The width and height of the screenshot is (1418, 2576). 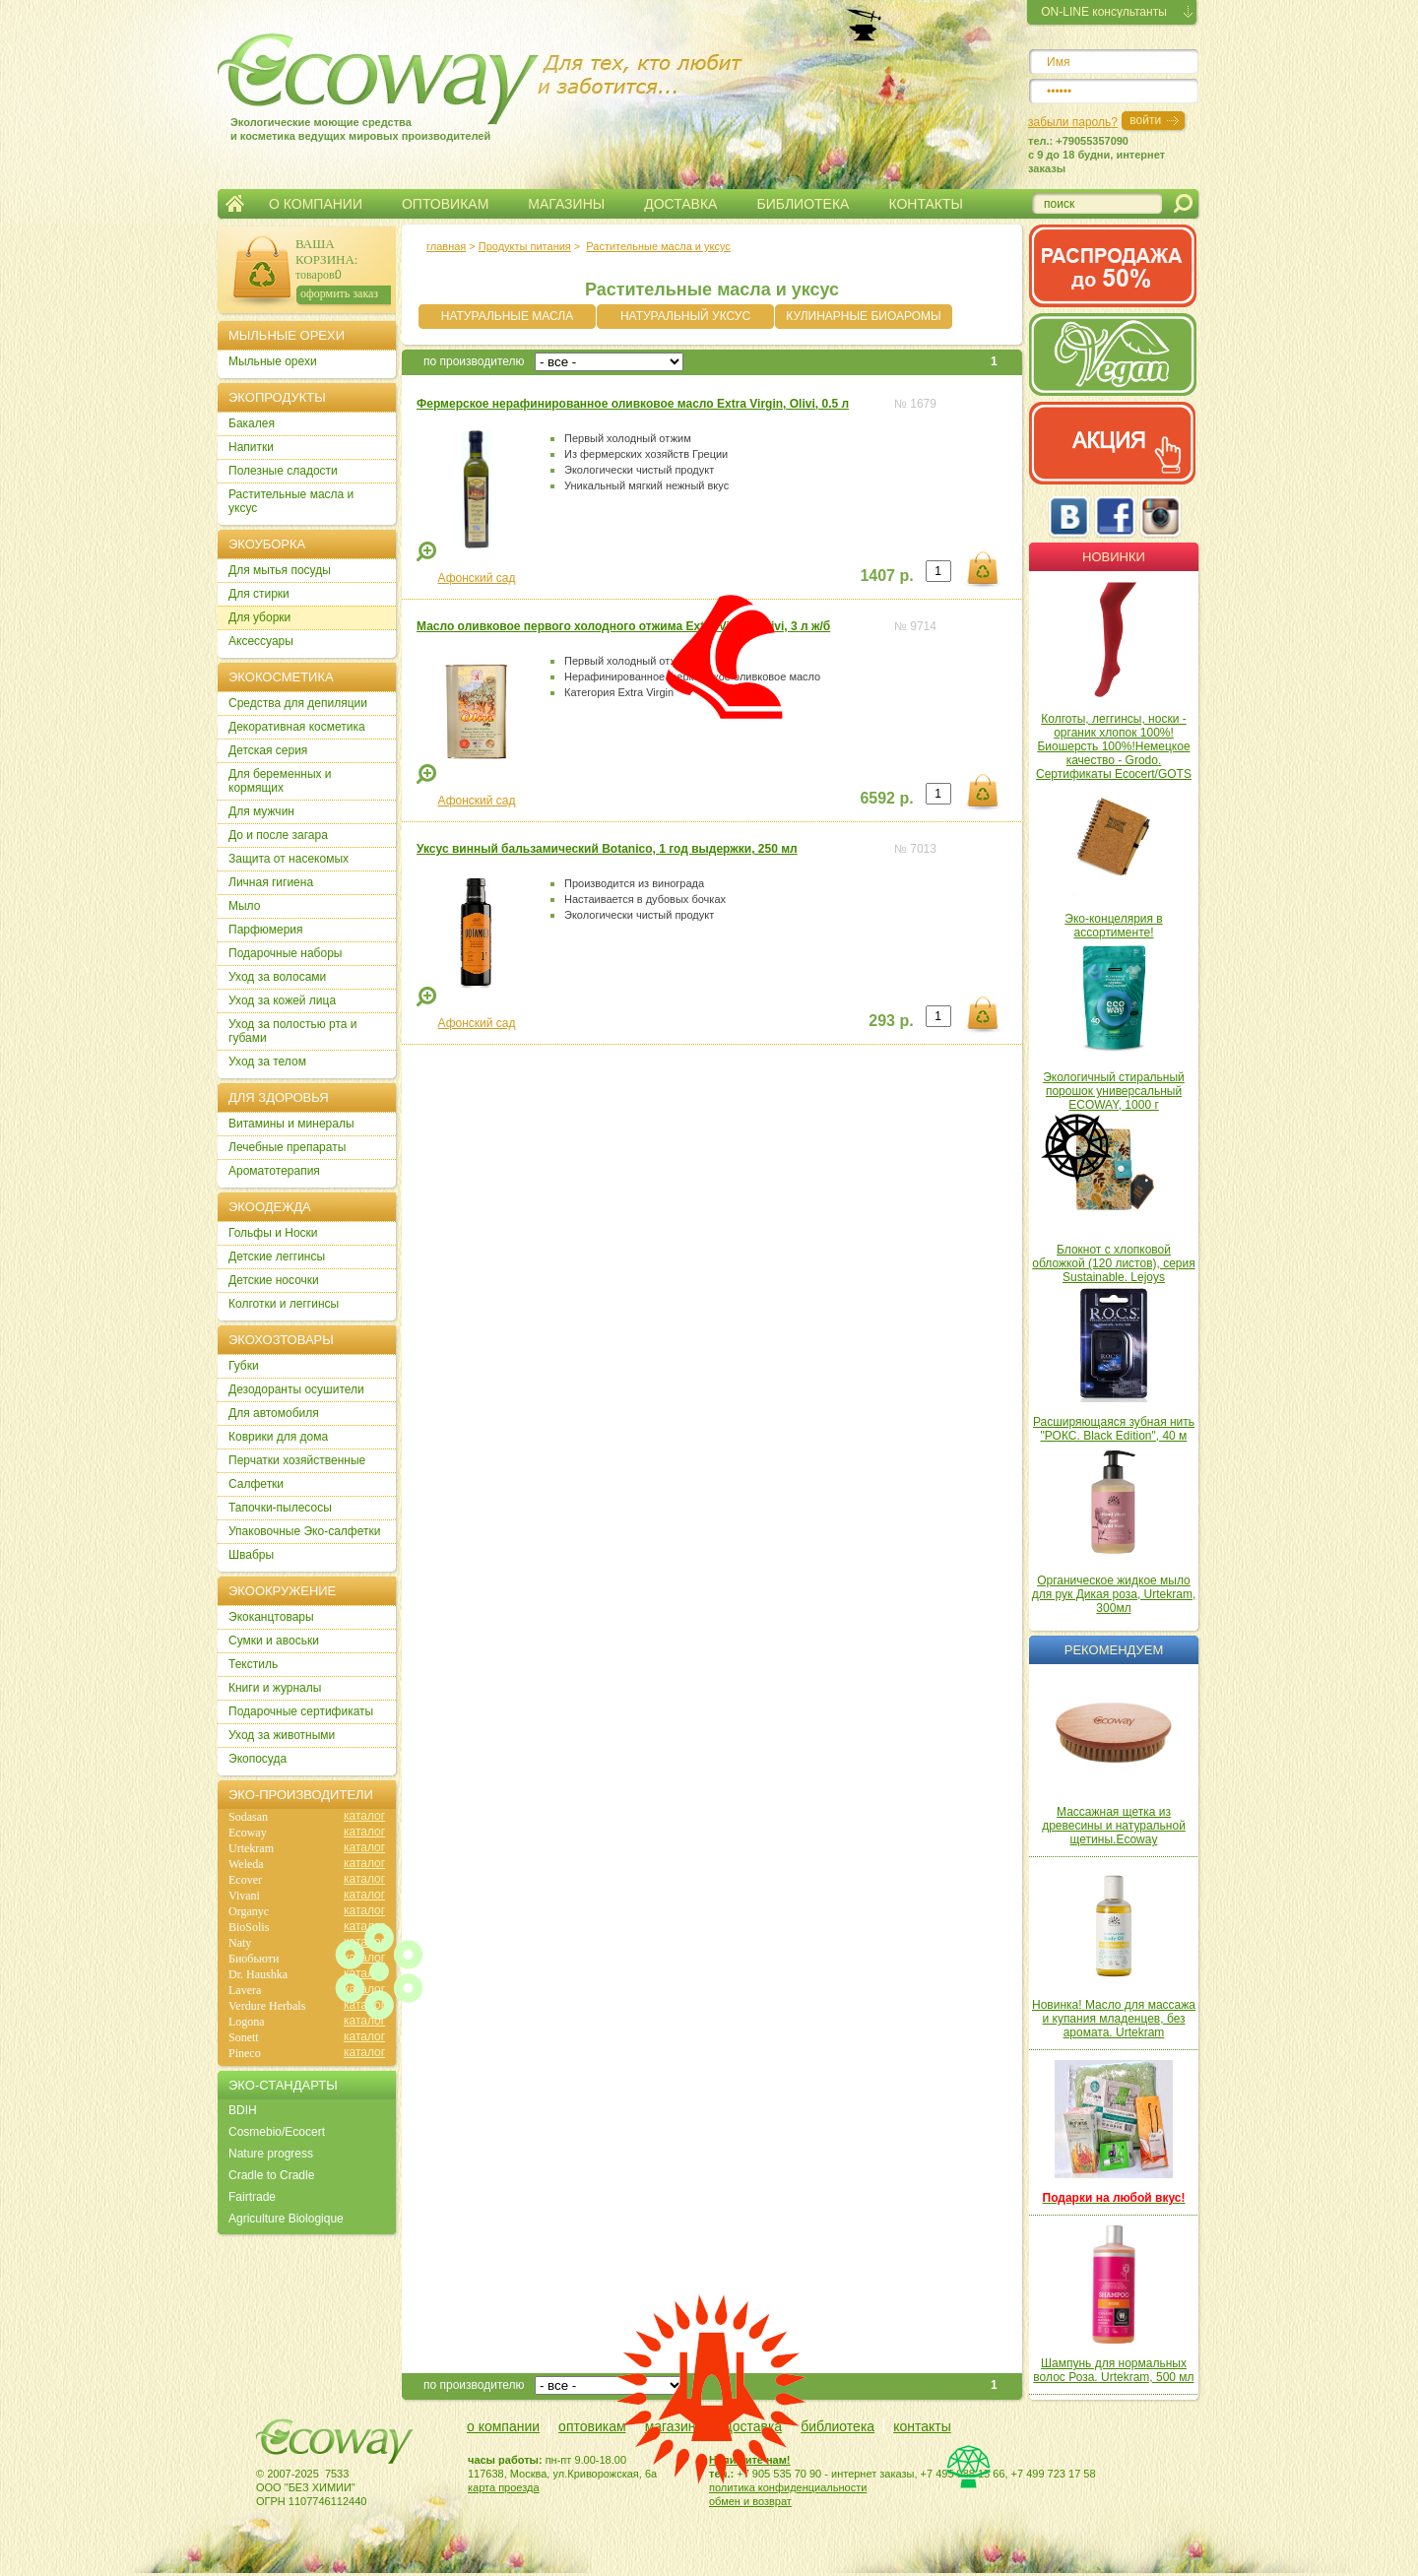 What do you see at coordinates (726, 659) in the screenshot?
I see `access walking or hiking activity tracking` at bounding box center [726, 659].